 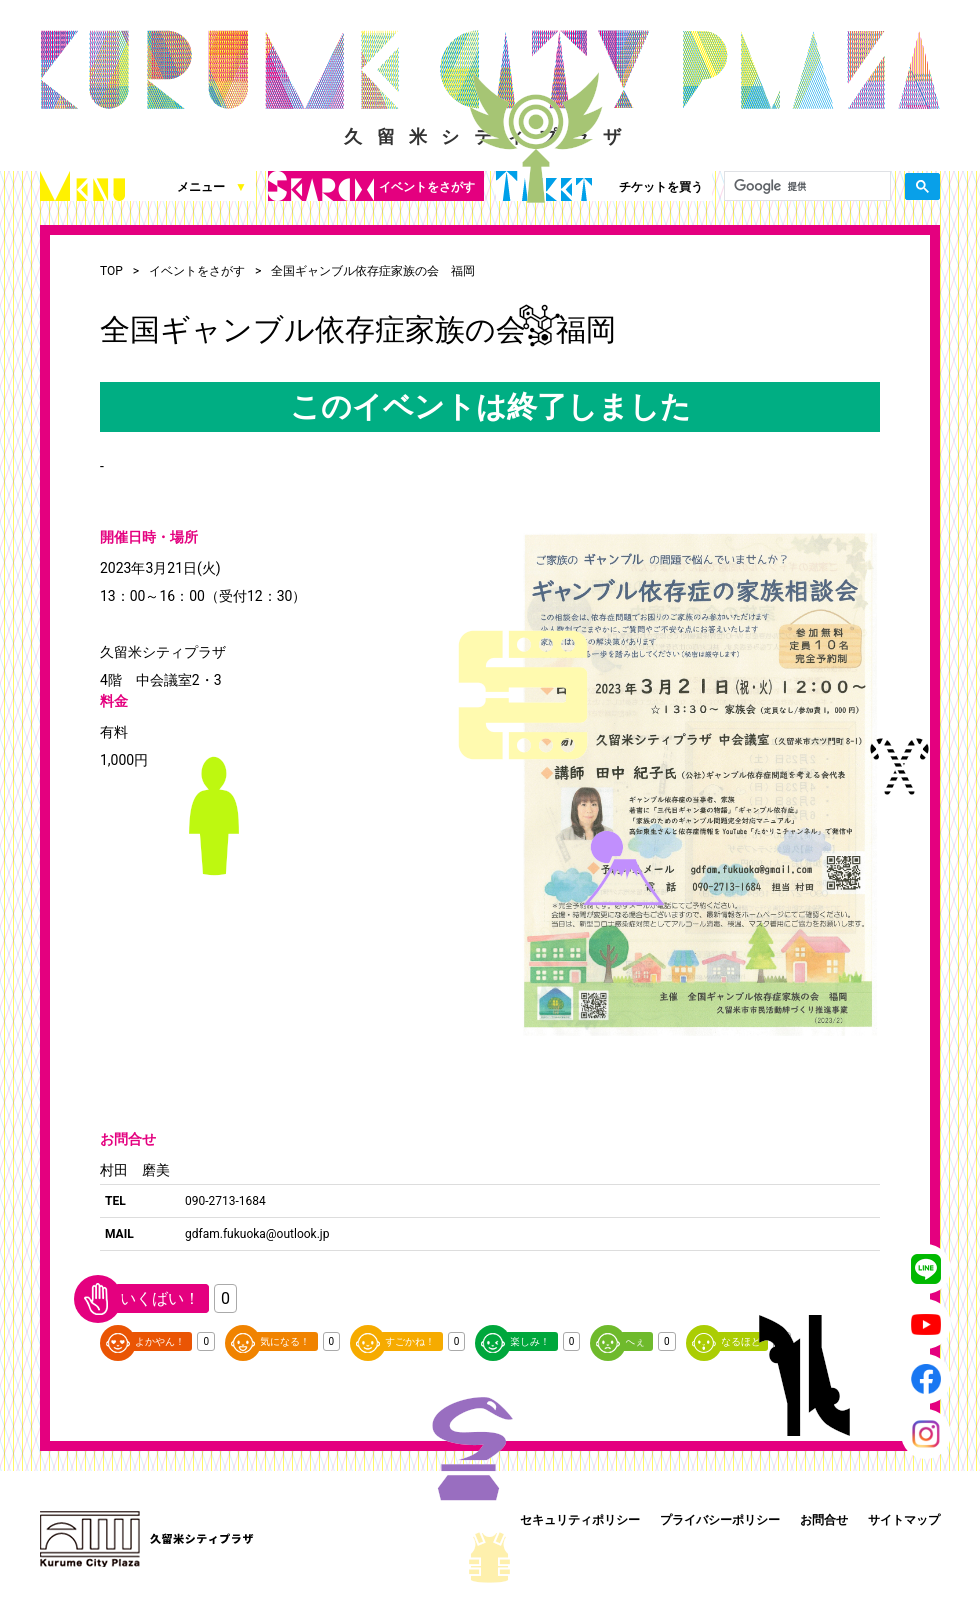 What do you see at coordinates (804, 1375) in the screenshot?
I see `challenge another player to a duel` at bounding box center [804, 1375].